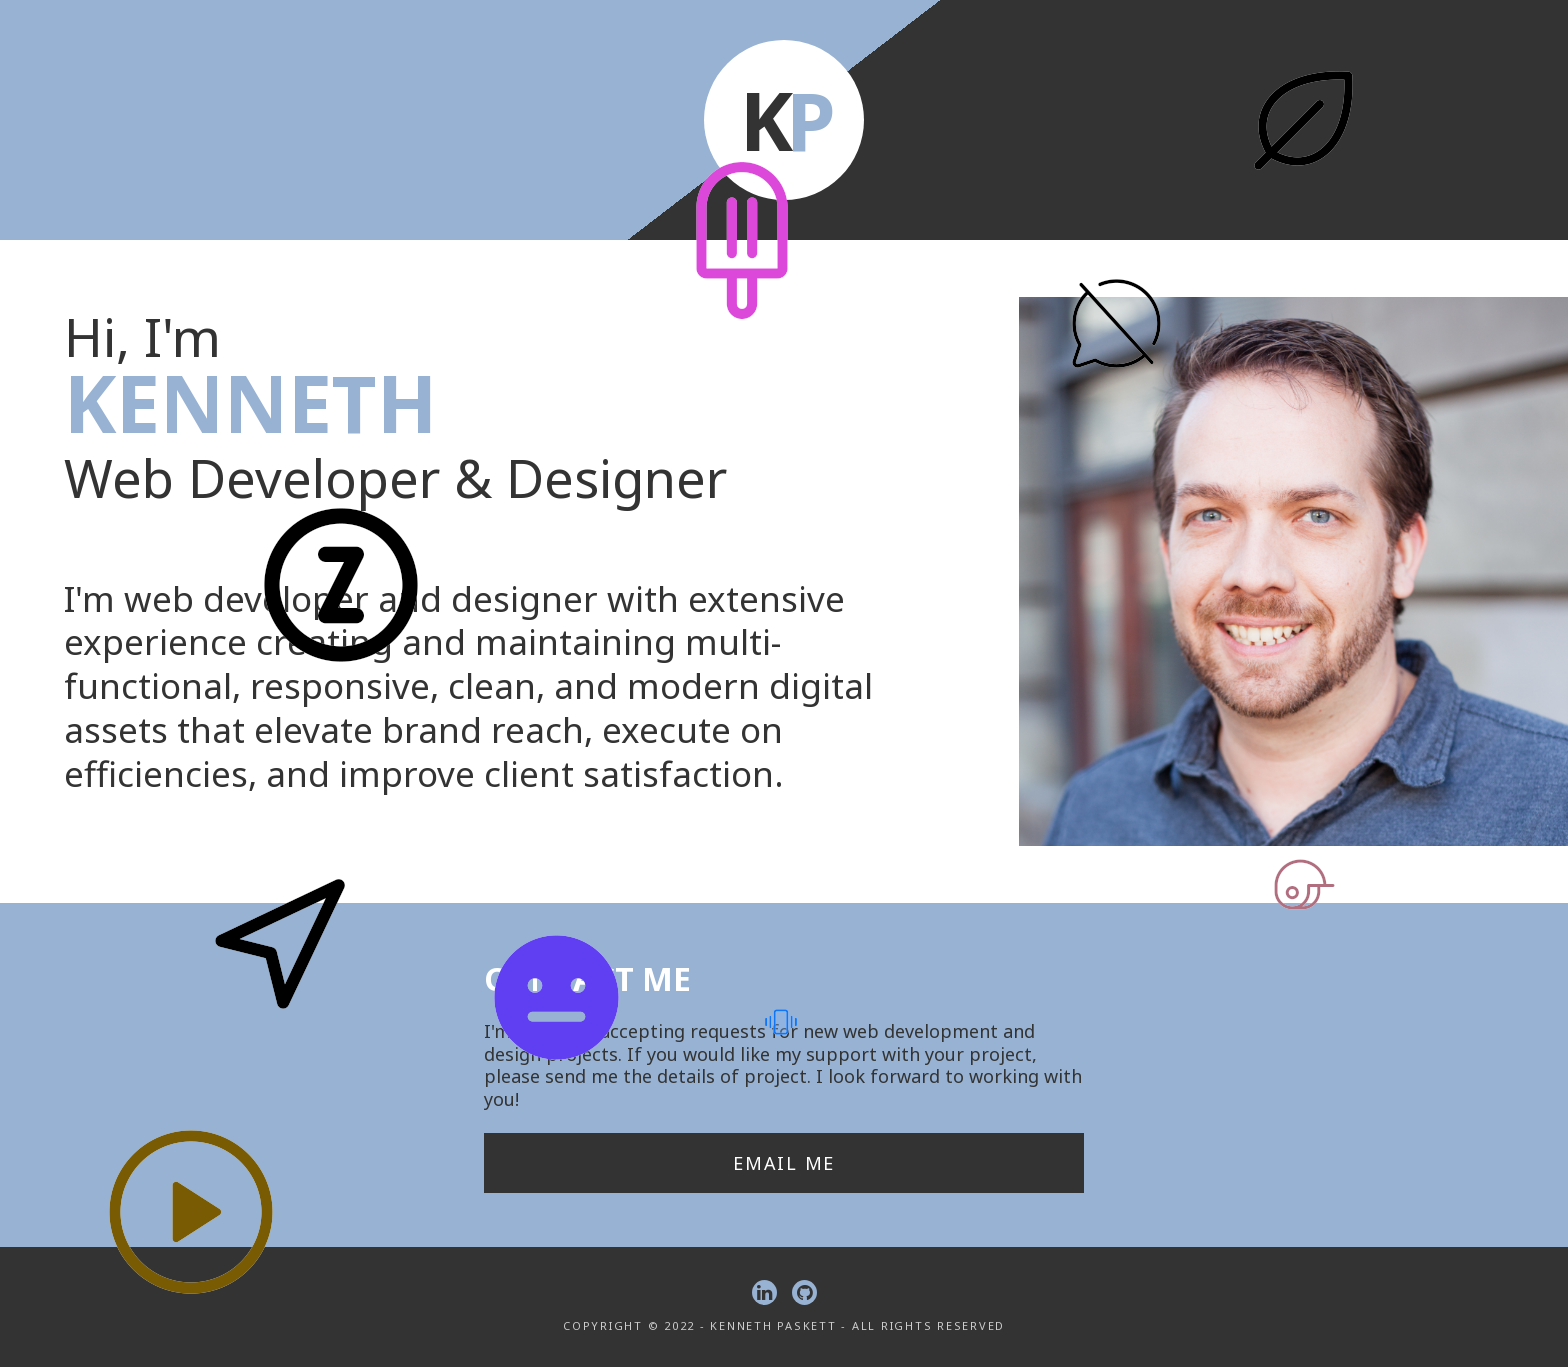 The width and height of the screenshot is (1568, 1367). Describe the element at coordinates (1116, 323) in the screenshot. I see `mute or disable chat notifications` at that location.